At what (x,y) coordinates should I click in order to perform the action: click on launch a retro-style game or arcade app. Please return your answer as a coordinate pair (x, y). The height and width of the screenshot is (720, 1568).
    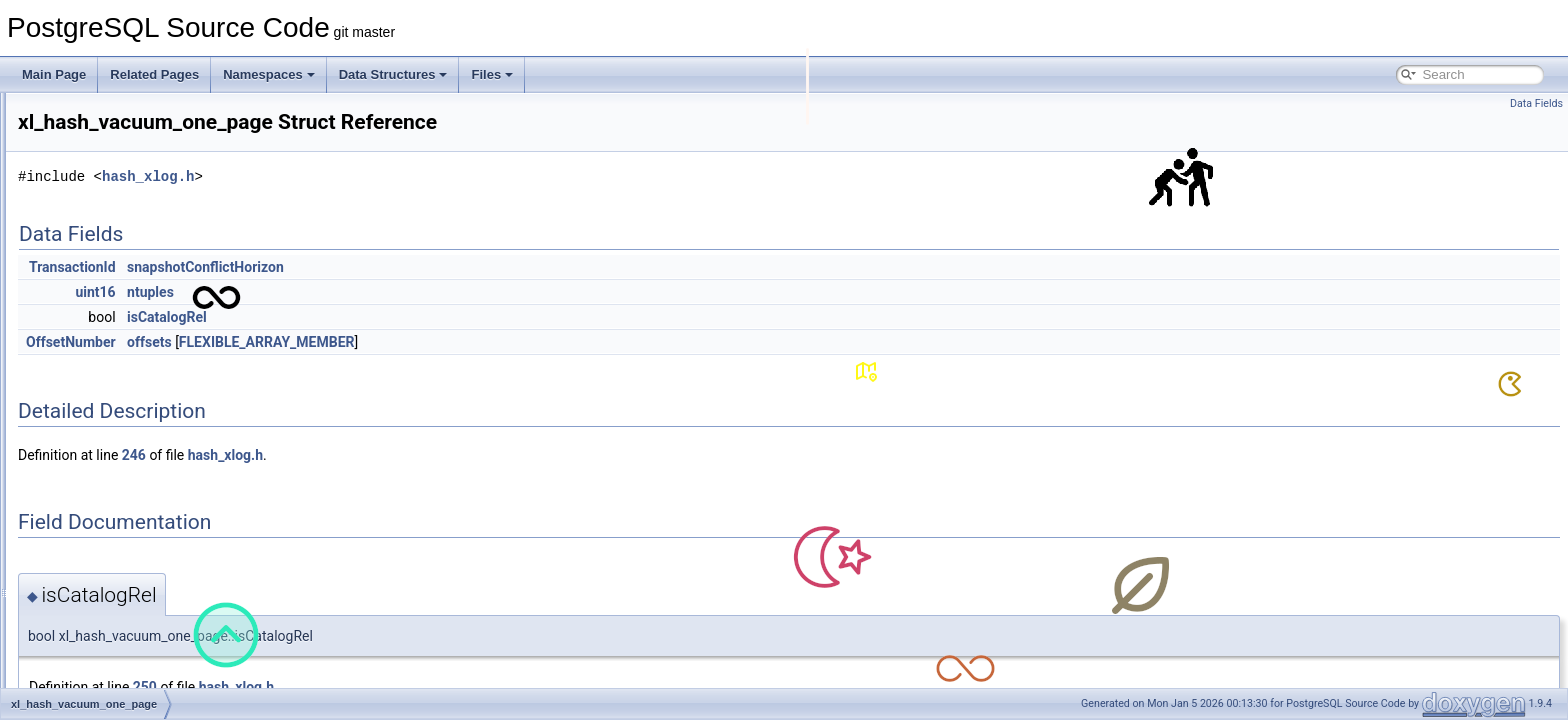
    Looking at the image, I should click on (1511, 384).